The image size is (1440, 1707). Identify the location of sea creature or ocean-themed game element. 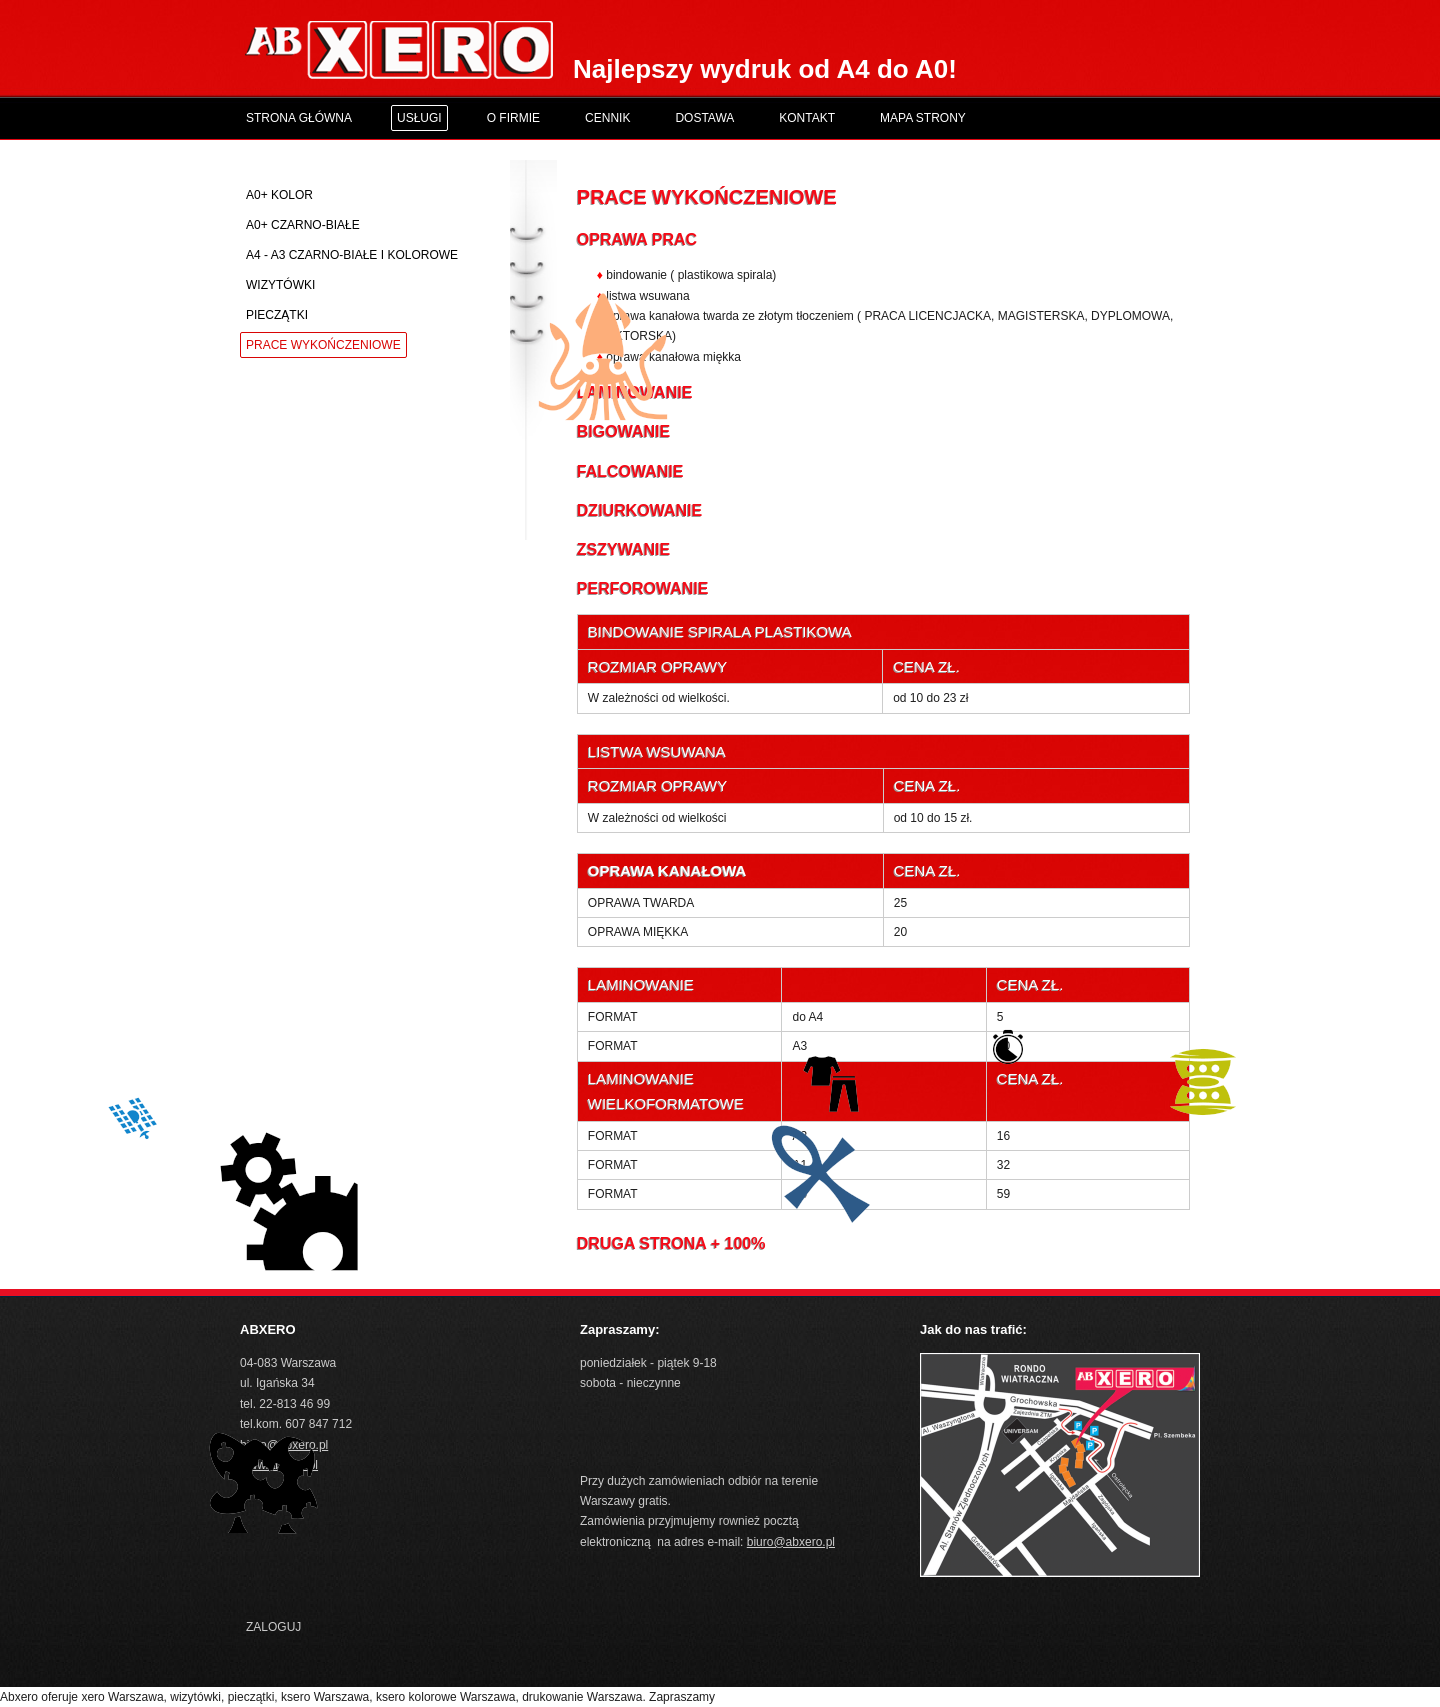
(603, 356).